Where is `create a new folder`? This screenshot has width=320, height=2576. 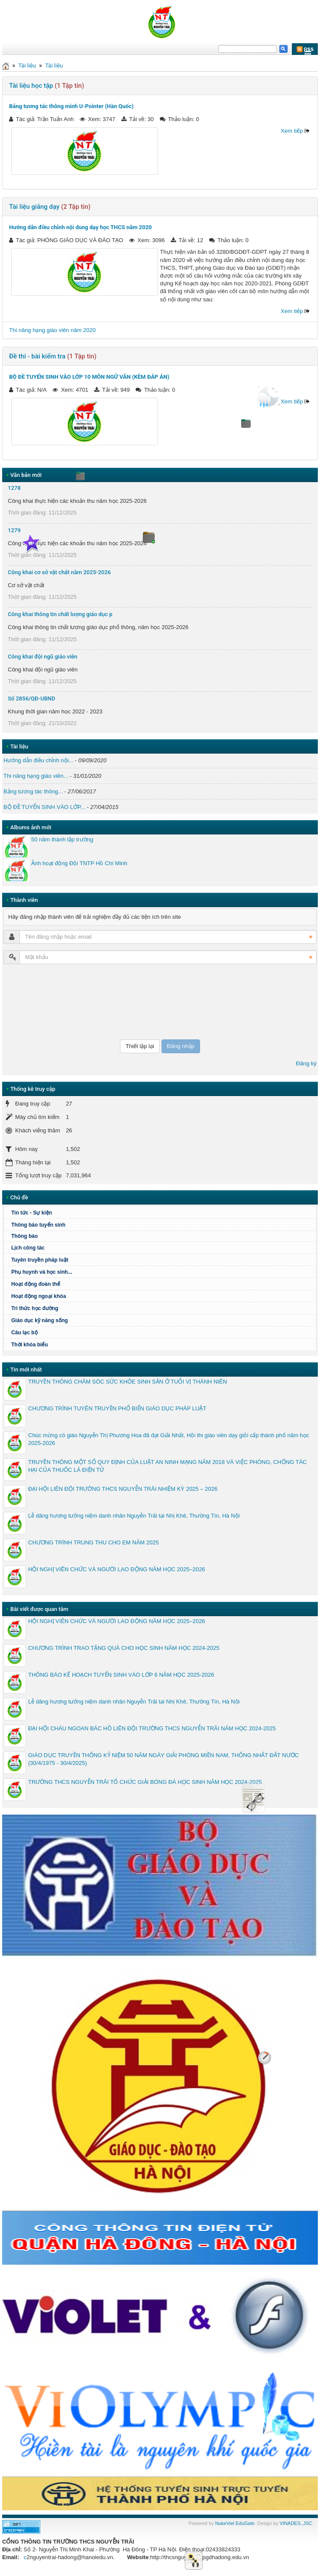 create a new folder is located at coordinates (149, 537).